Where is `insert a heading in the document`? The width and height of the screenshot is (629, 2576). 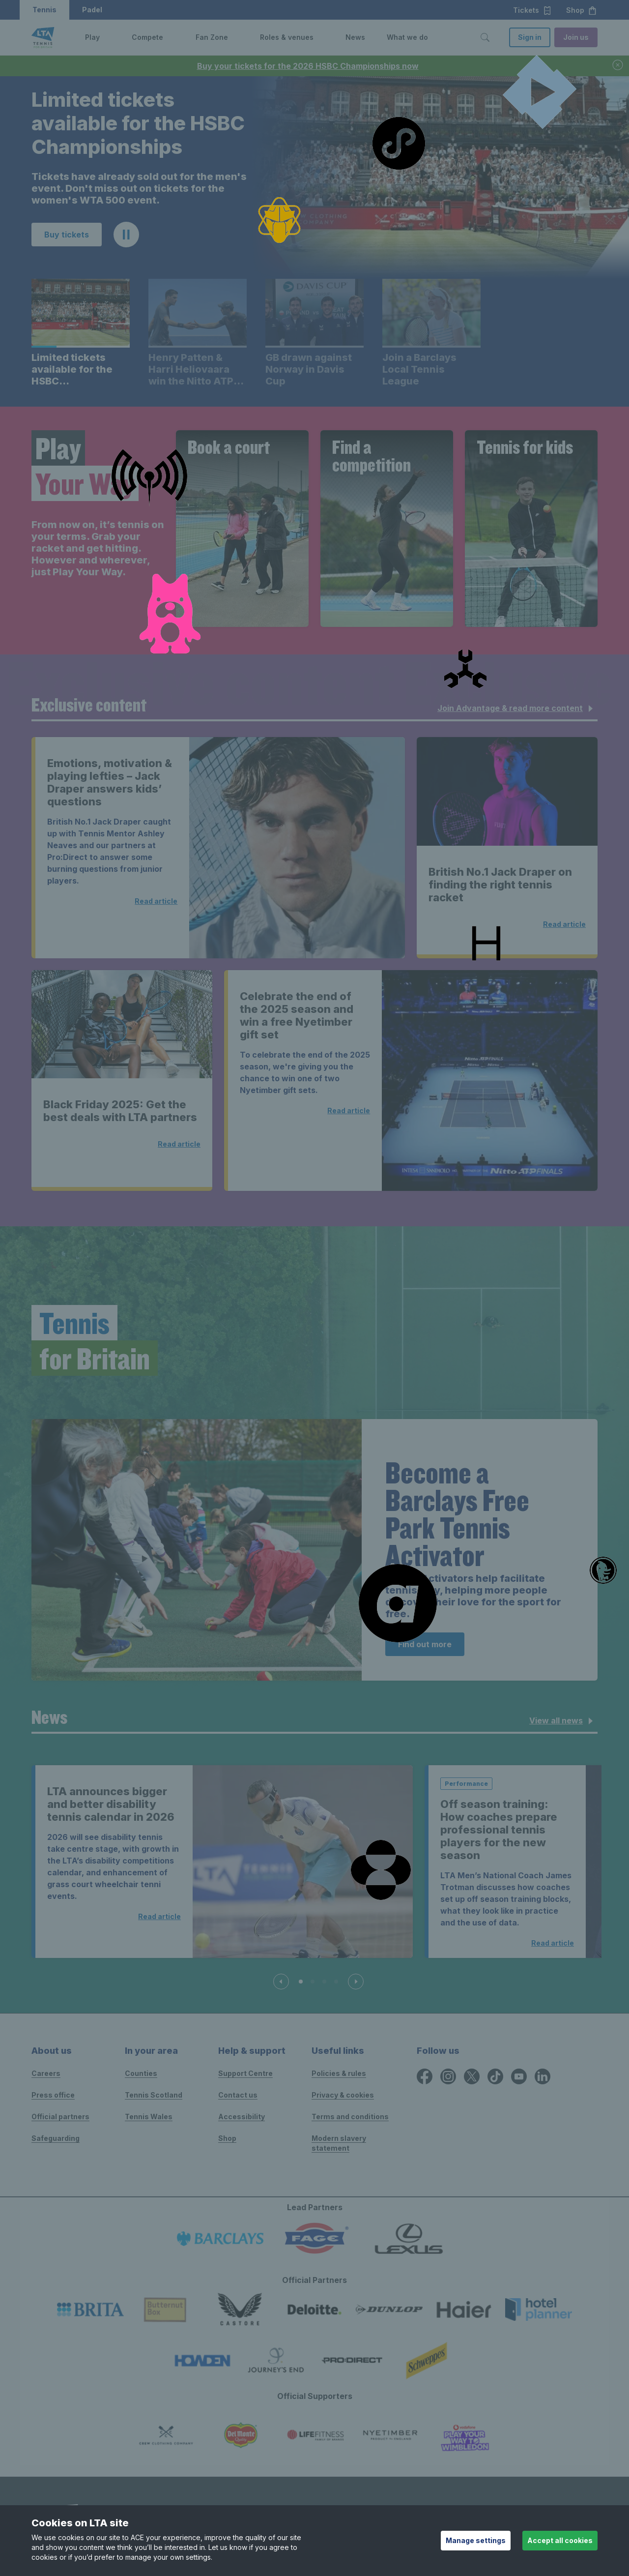 insert a heading in the document is located at coordinates (486, 942).